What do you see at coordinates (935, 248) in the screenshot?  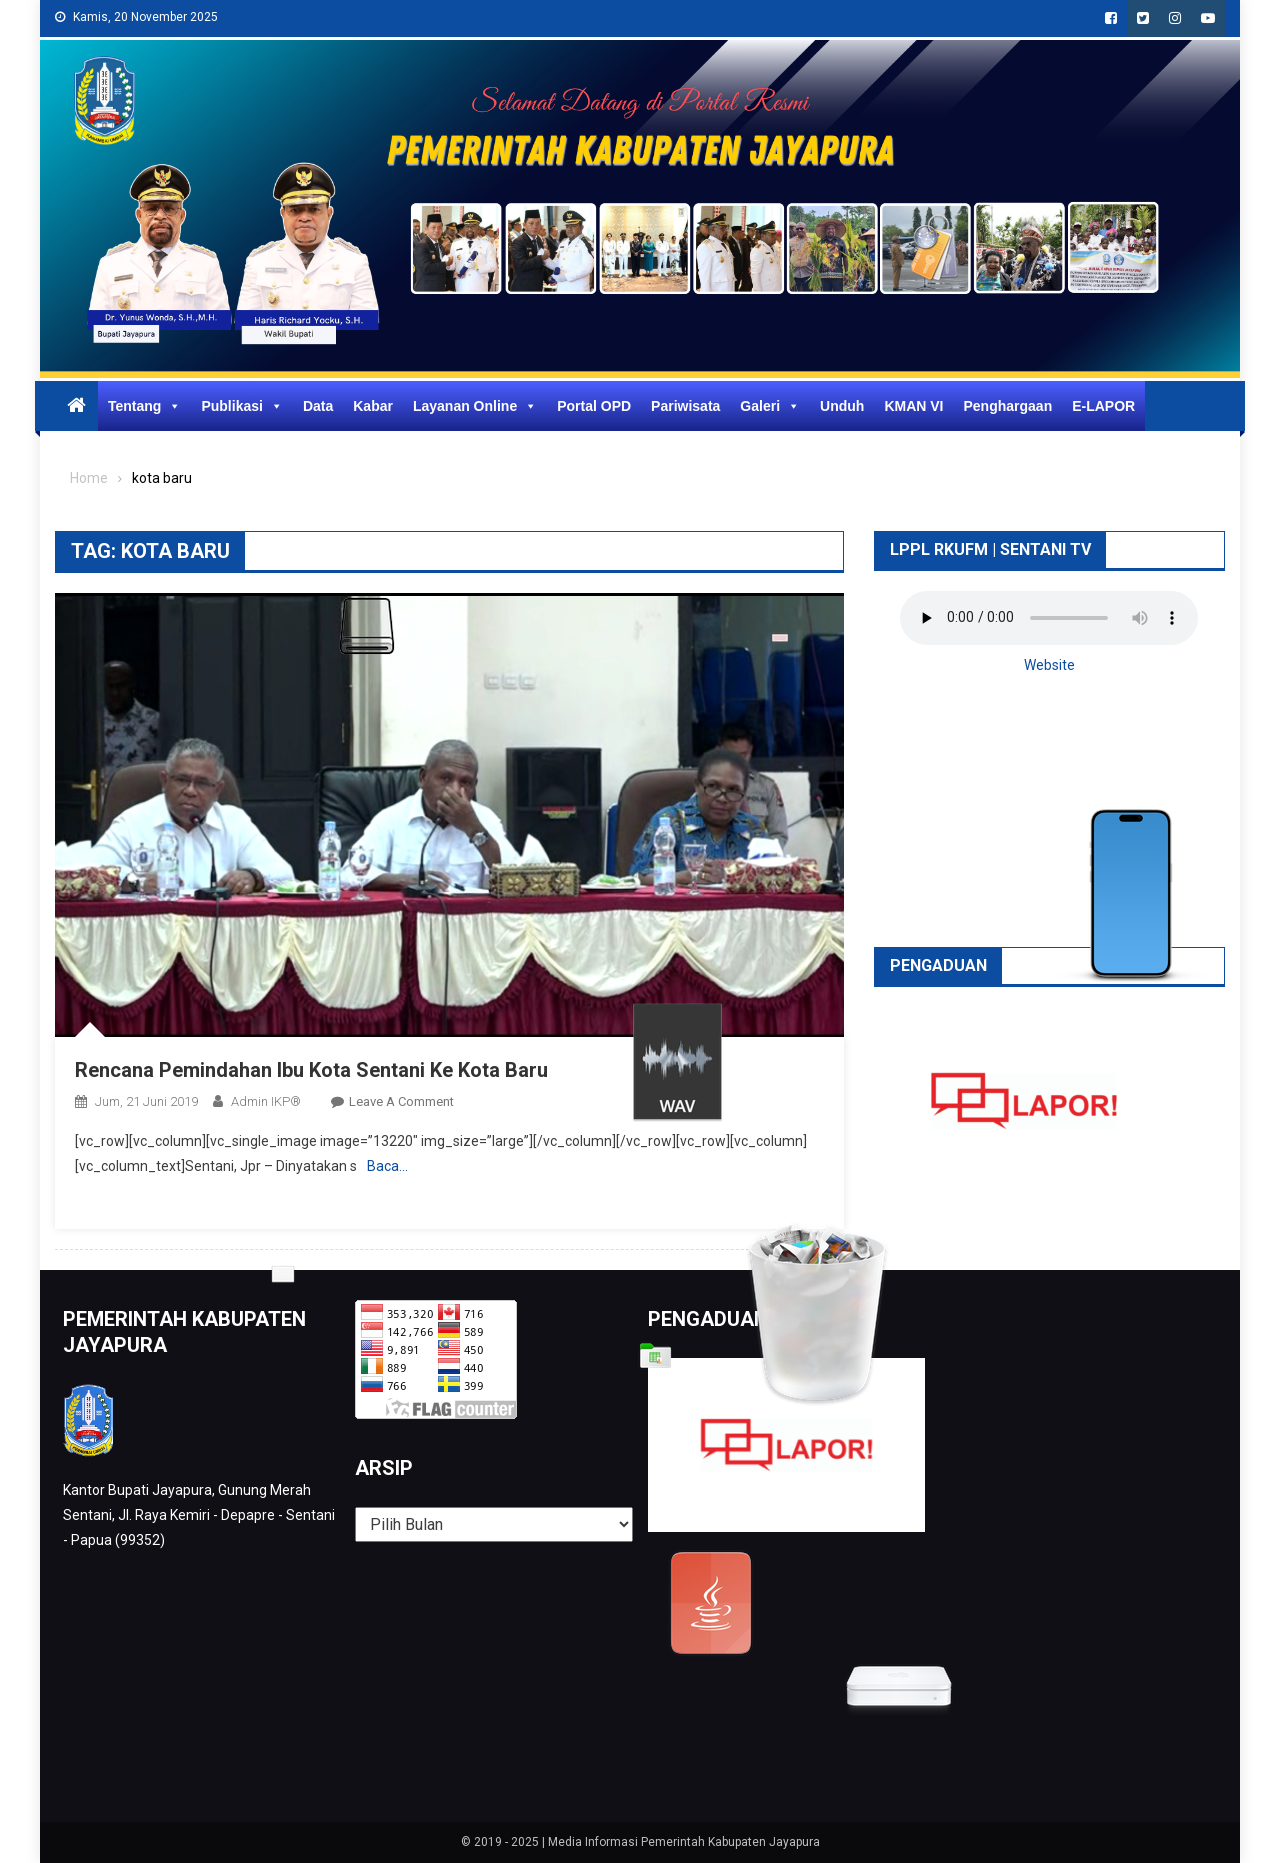 I see `view and manage kerberos authentication tickets` at bounding box center [935, 248].